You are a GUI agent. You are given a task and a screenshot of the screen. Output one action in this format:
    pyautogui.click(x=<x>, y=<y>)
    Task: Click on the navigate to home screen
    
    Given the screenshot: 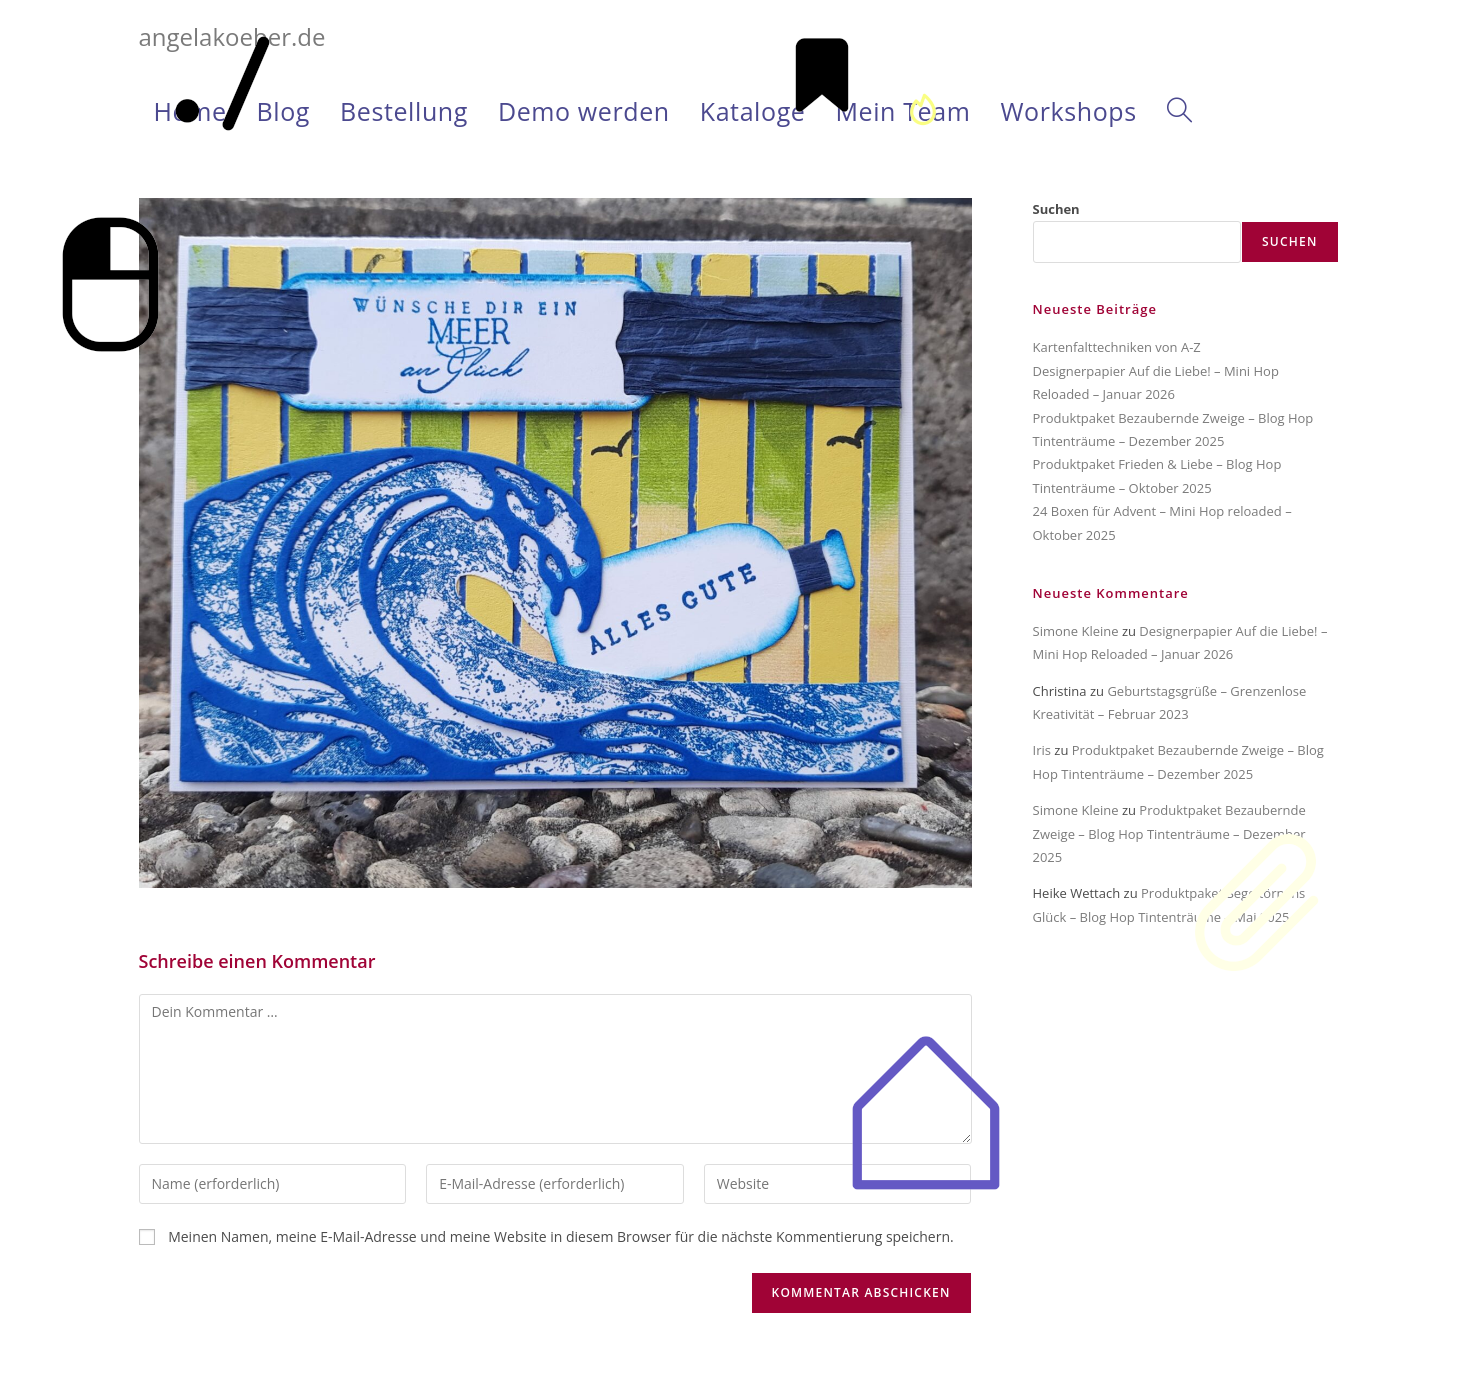 What is the action you would take?
    pyautogui.click(x=926, y=1116)
    